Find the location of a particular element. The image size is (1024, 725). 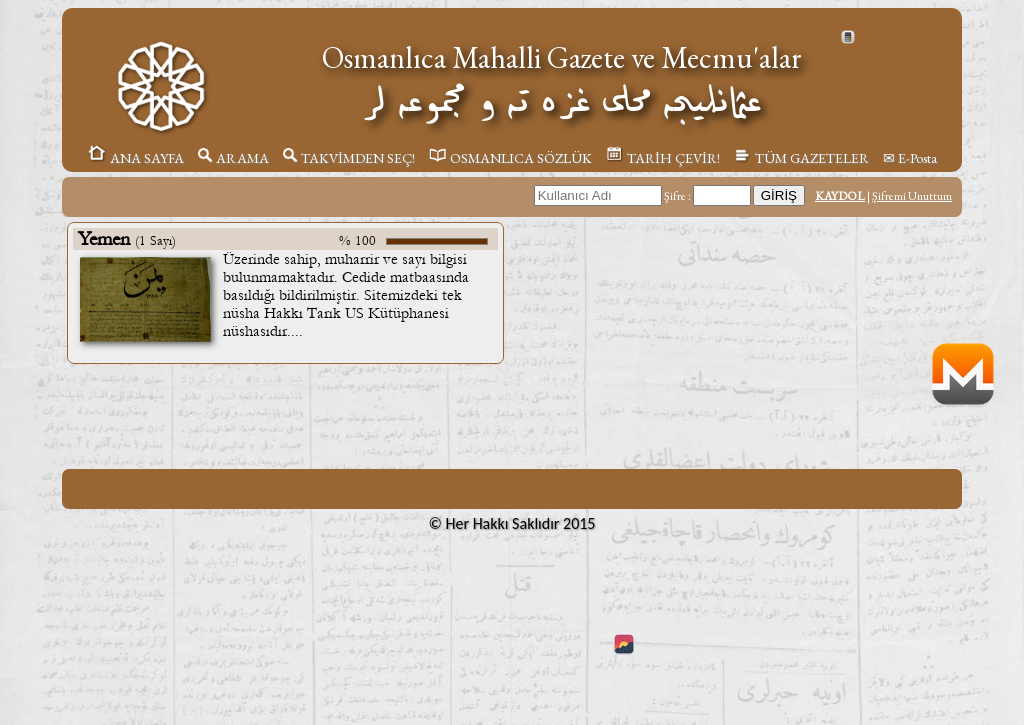

open the calculator app is located at coordinates (848, 37).